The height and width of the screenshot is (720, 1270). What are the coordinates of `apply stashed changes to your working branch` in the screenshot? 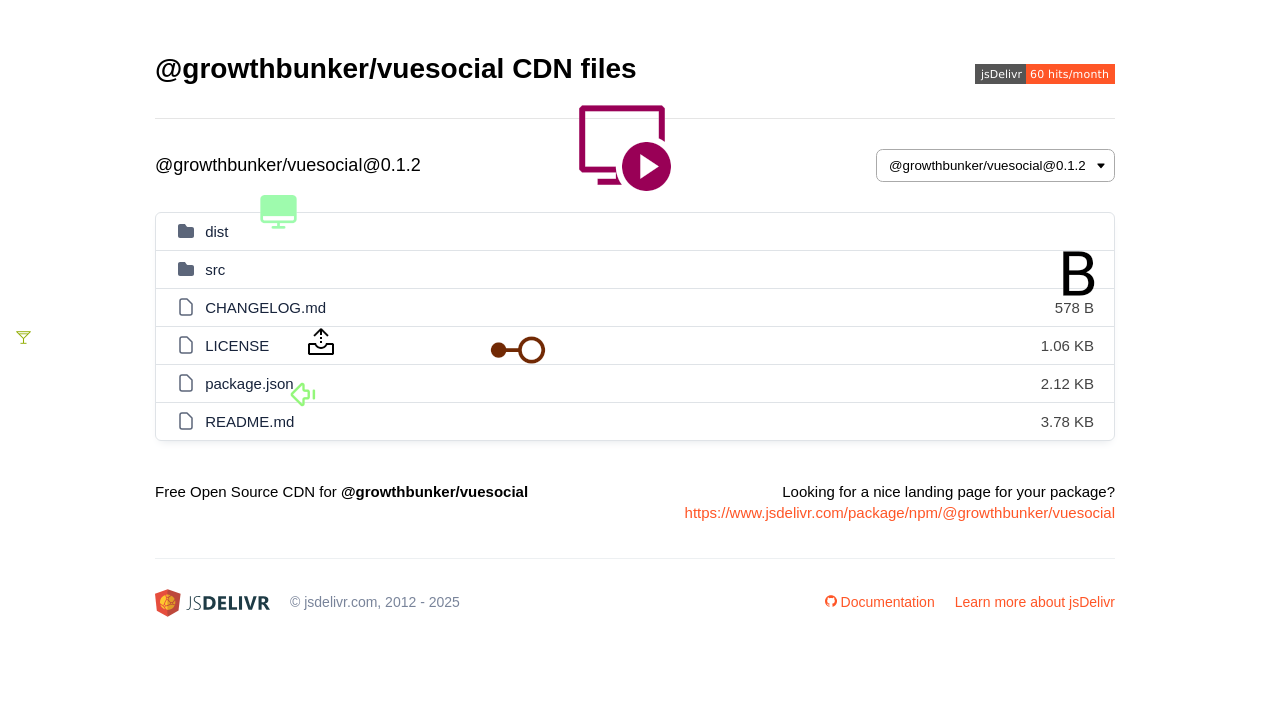 It's located at (322, 341).